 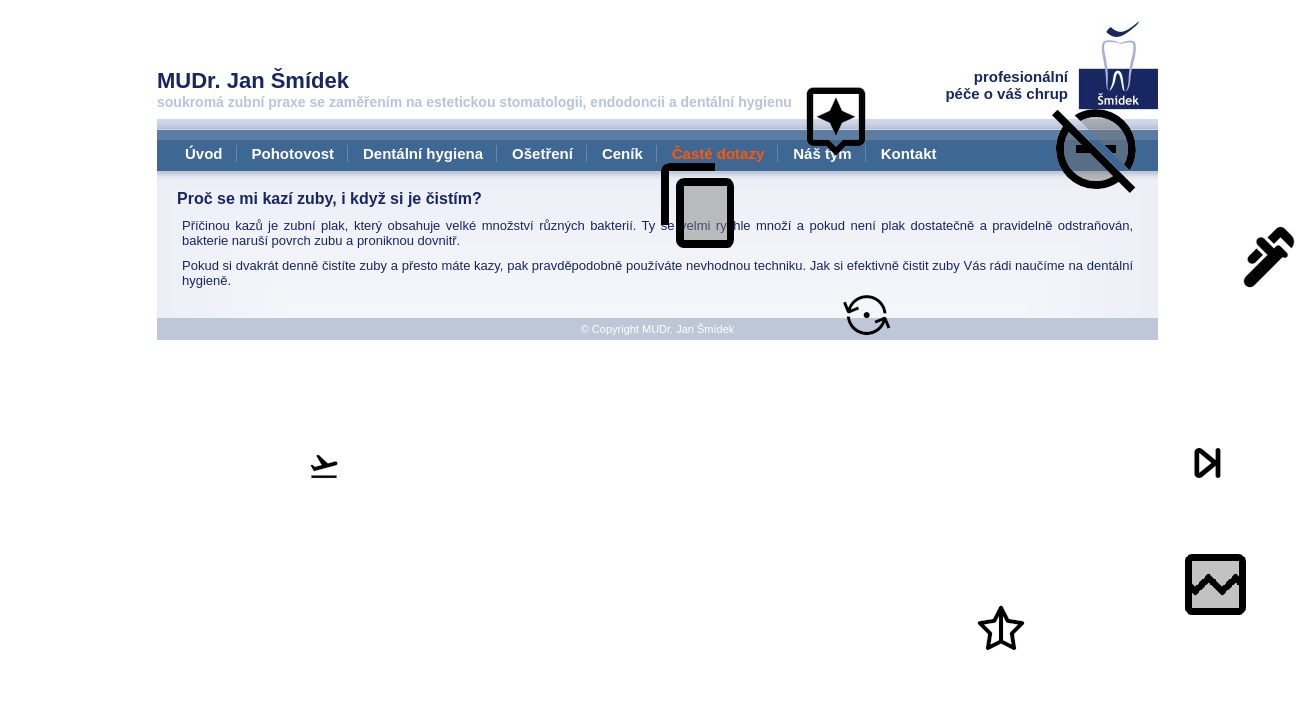 I want to click on view flight departure information, so click(x=324, y=466).